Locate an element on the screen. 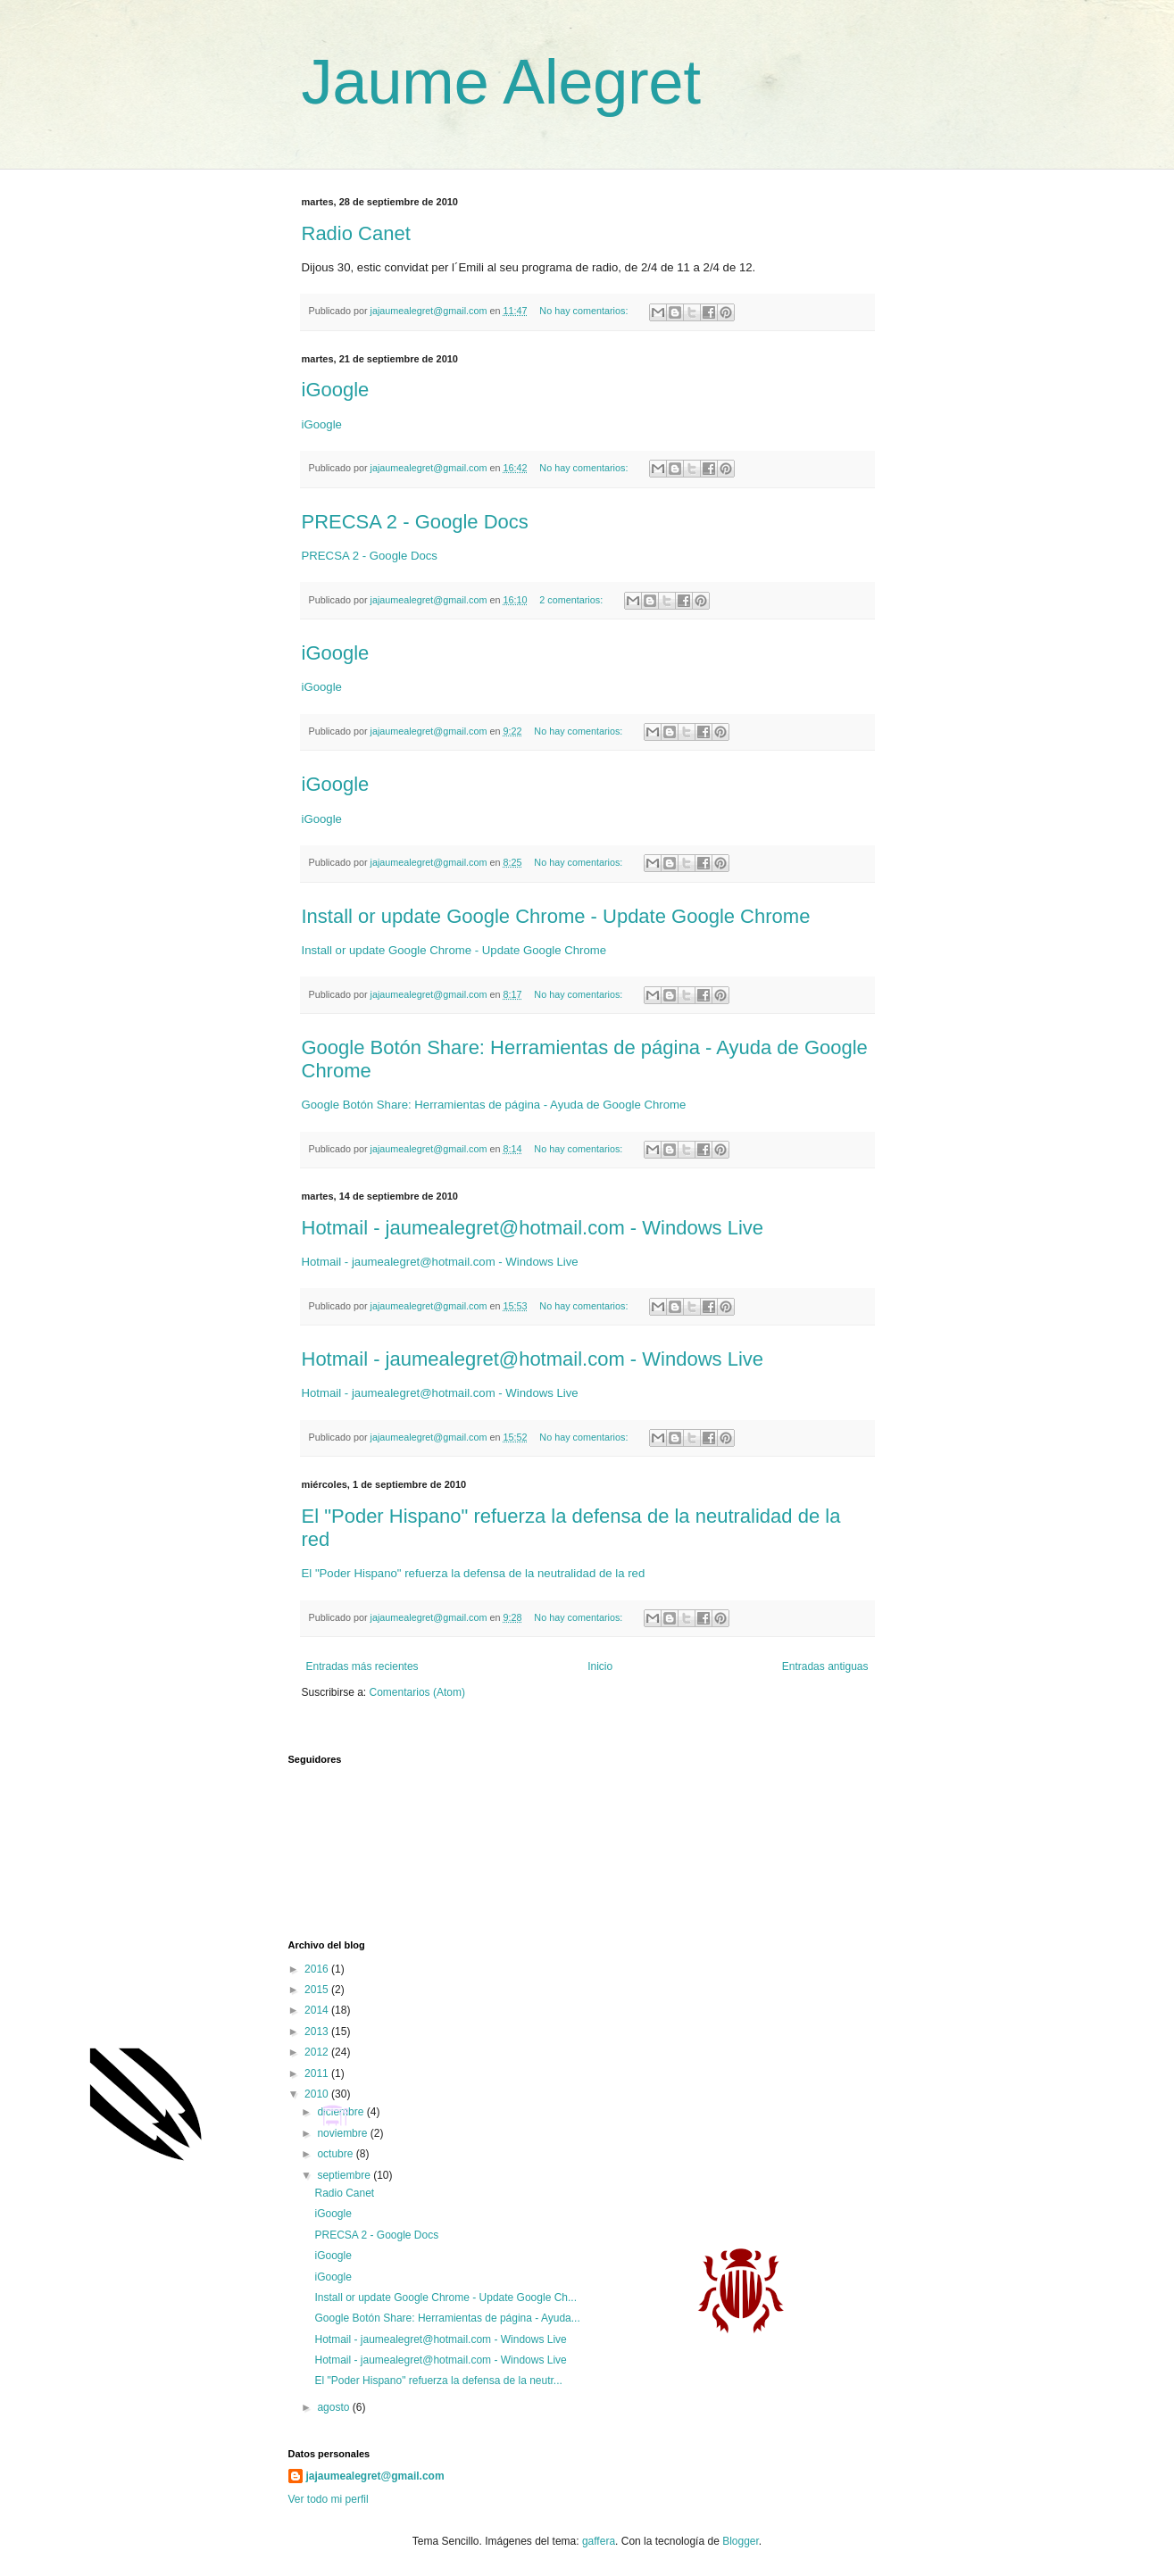  egyptian or ancient history themed game element is located at coordinates (741, 2291).